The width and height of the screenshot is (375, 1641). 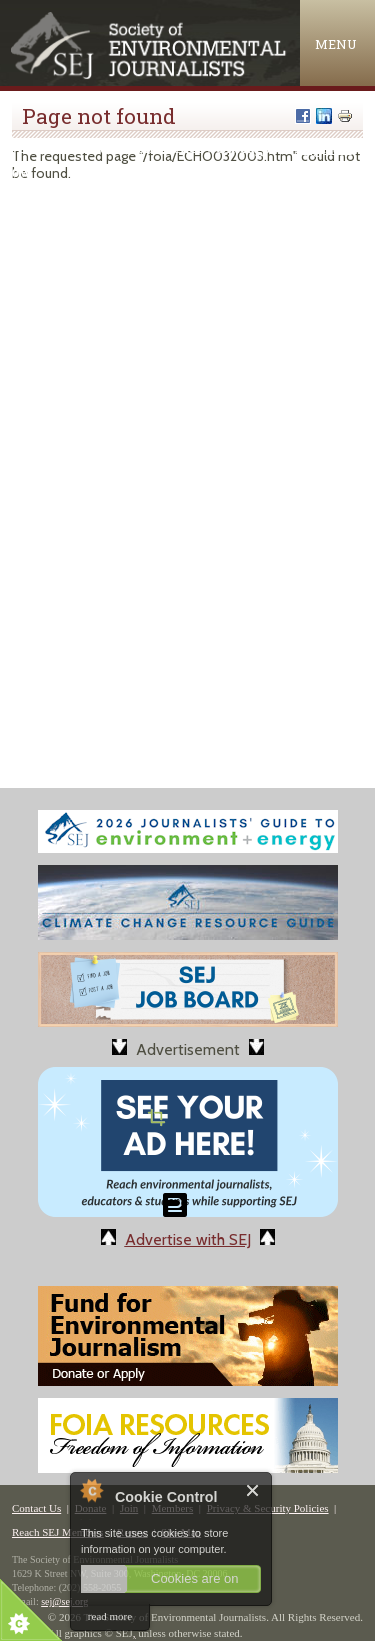 What do you see at coordinates (156, 1117) in the screenshot?
I see `crop an image or photo` at bounding box center [156, 1117].